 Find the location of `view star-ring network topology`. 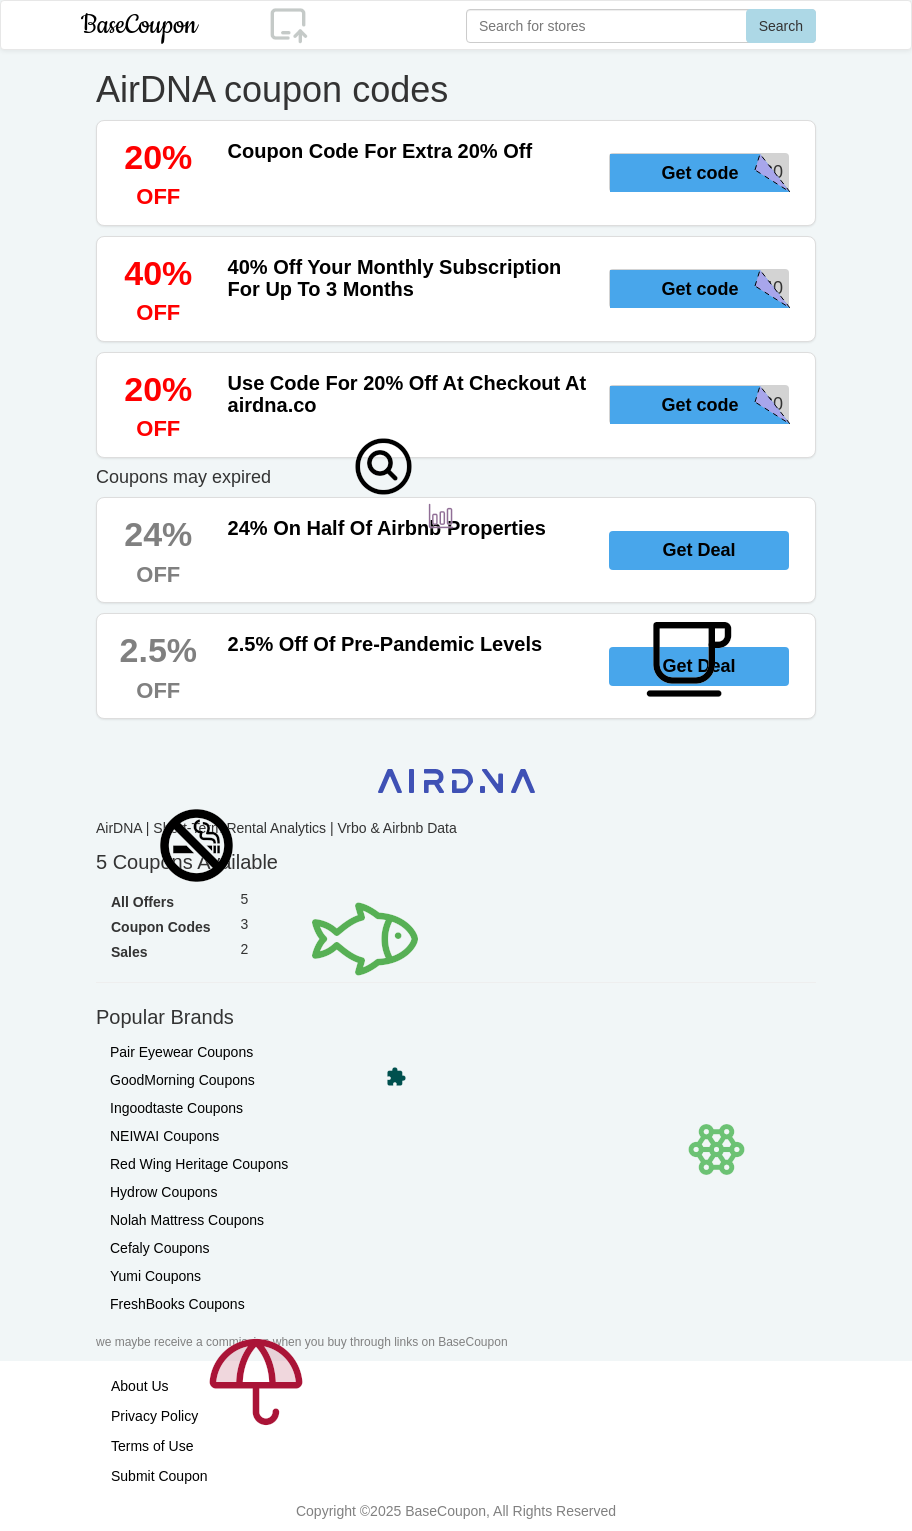

view star-ring network topology is located at coordinates (716, 1149).